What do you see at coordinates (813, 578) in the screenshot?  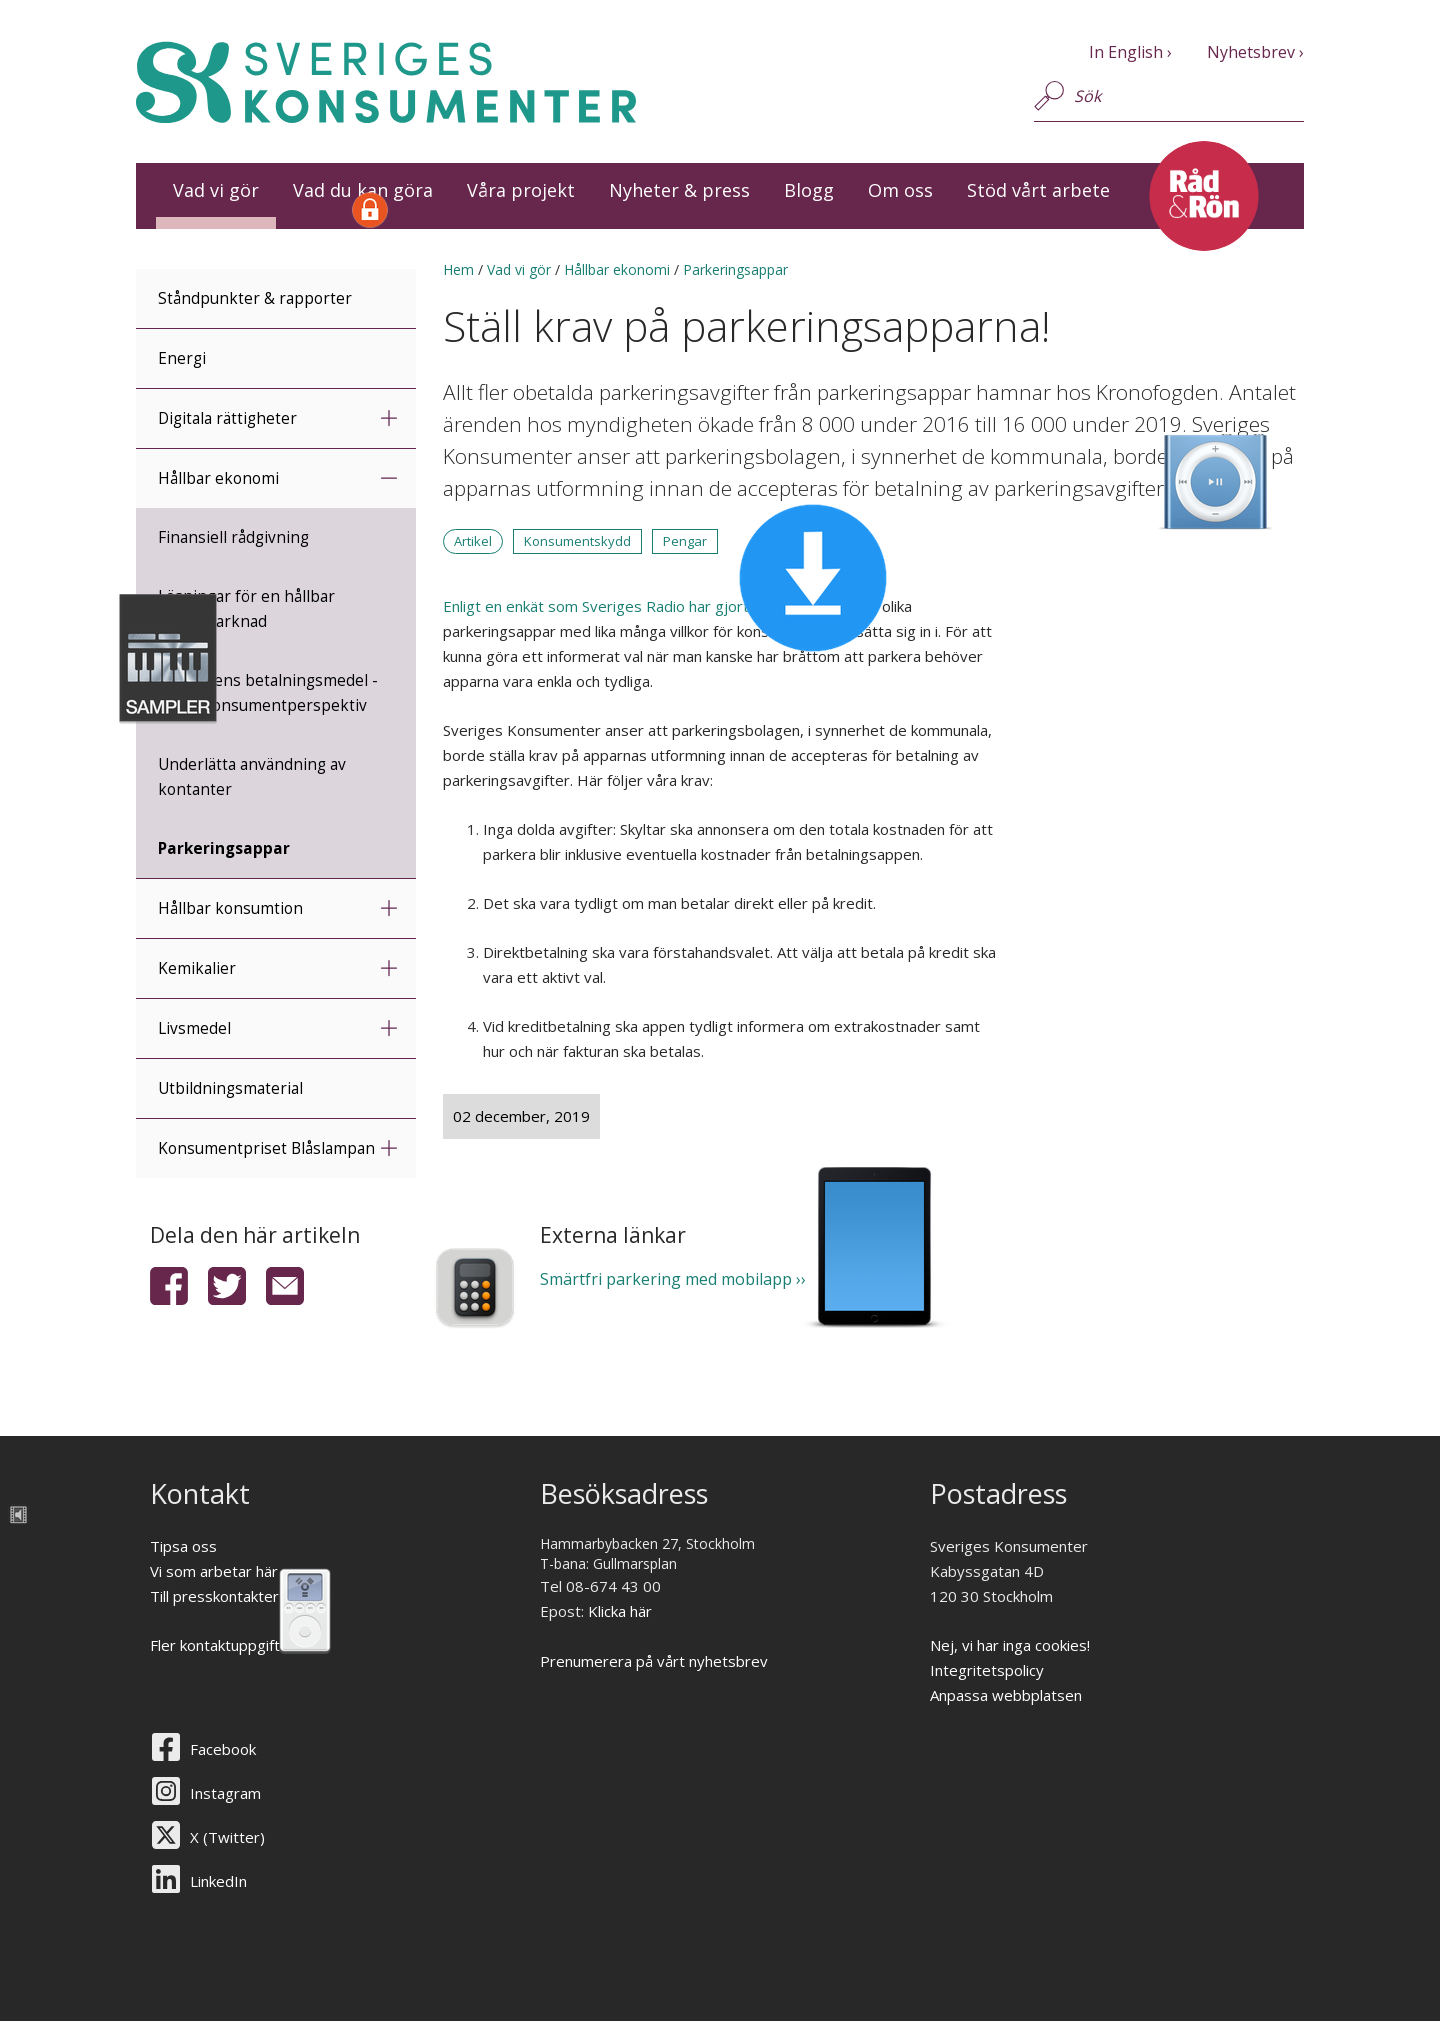 I see `indicates a downloaded or downloading file` at bounding box center [813, 578].